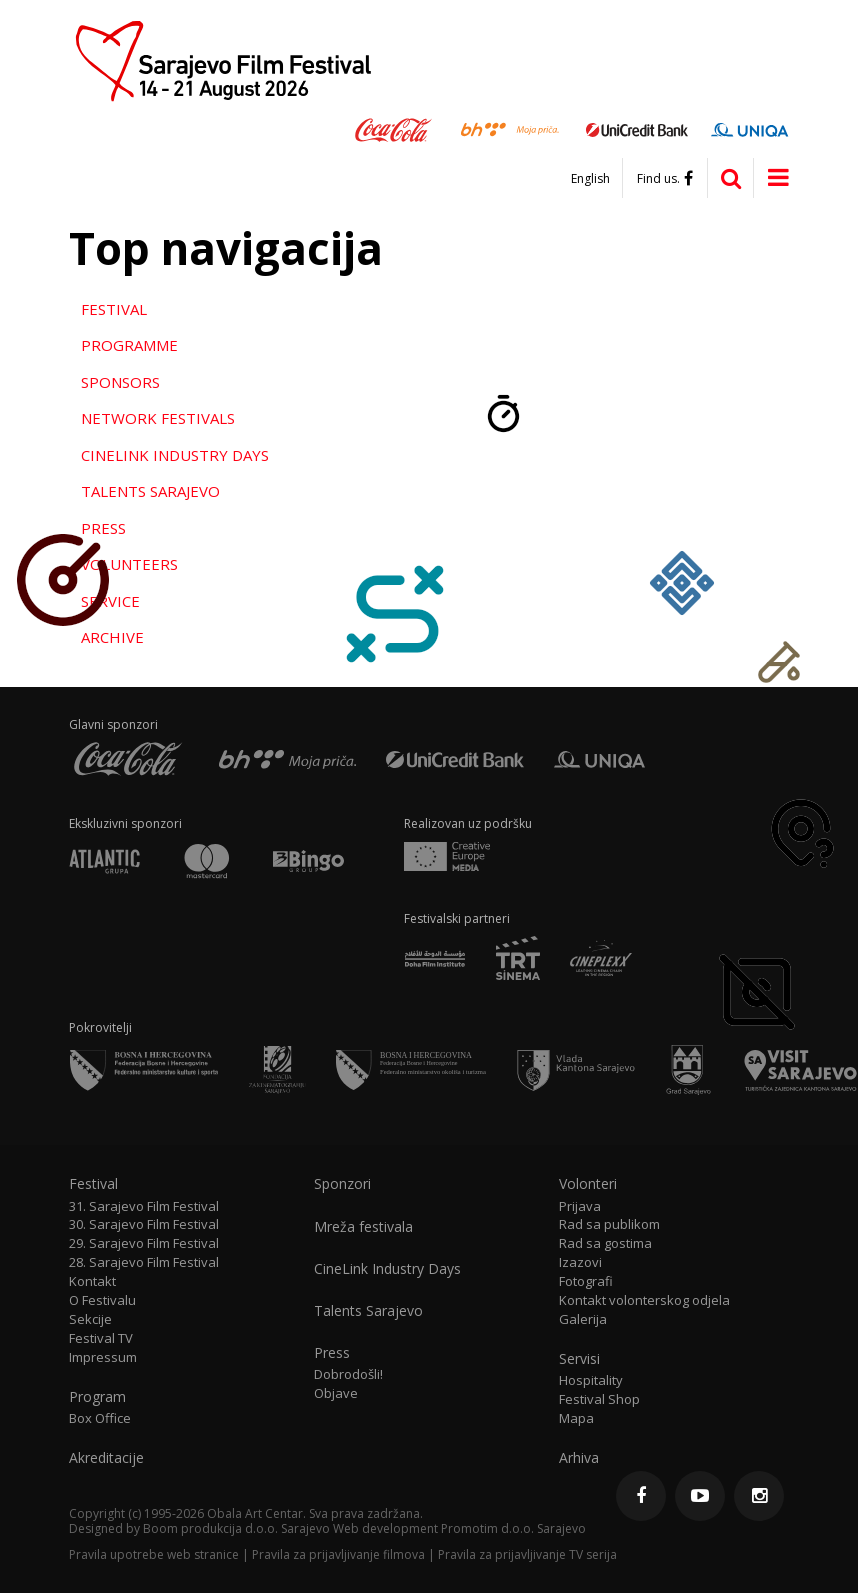 The image size is (858, 1593). Describe the element at coordinates (395, 614) in the screenshot. I see `cancel or remove a route` at that location.